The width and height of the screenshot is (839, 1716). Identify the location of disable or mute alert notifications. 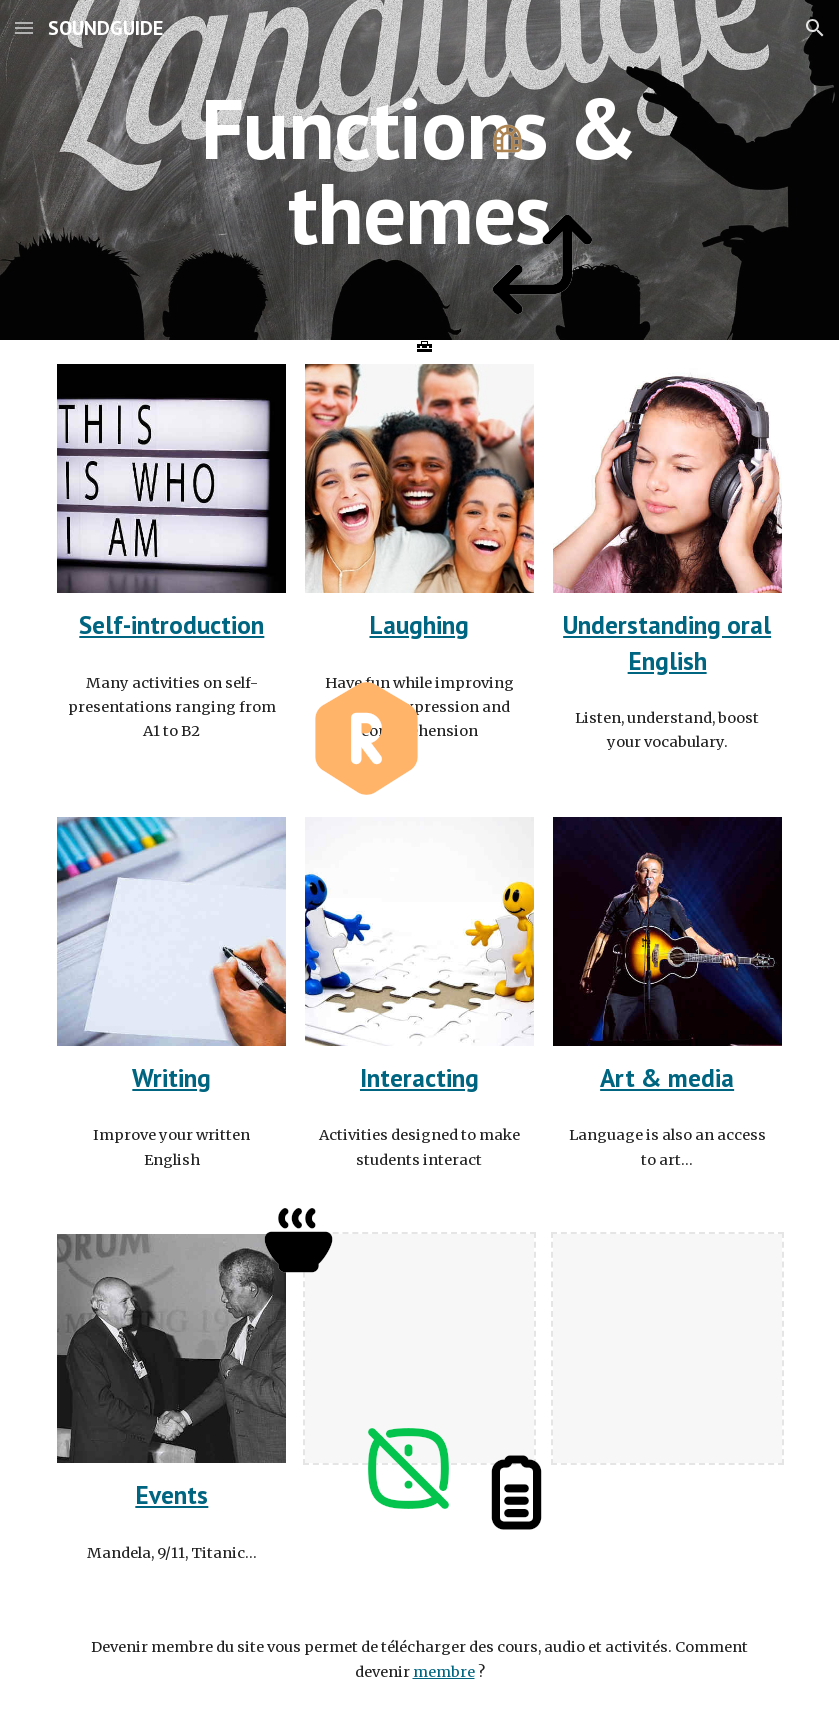
(408, 1468).